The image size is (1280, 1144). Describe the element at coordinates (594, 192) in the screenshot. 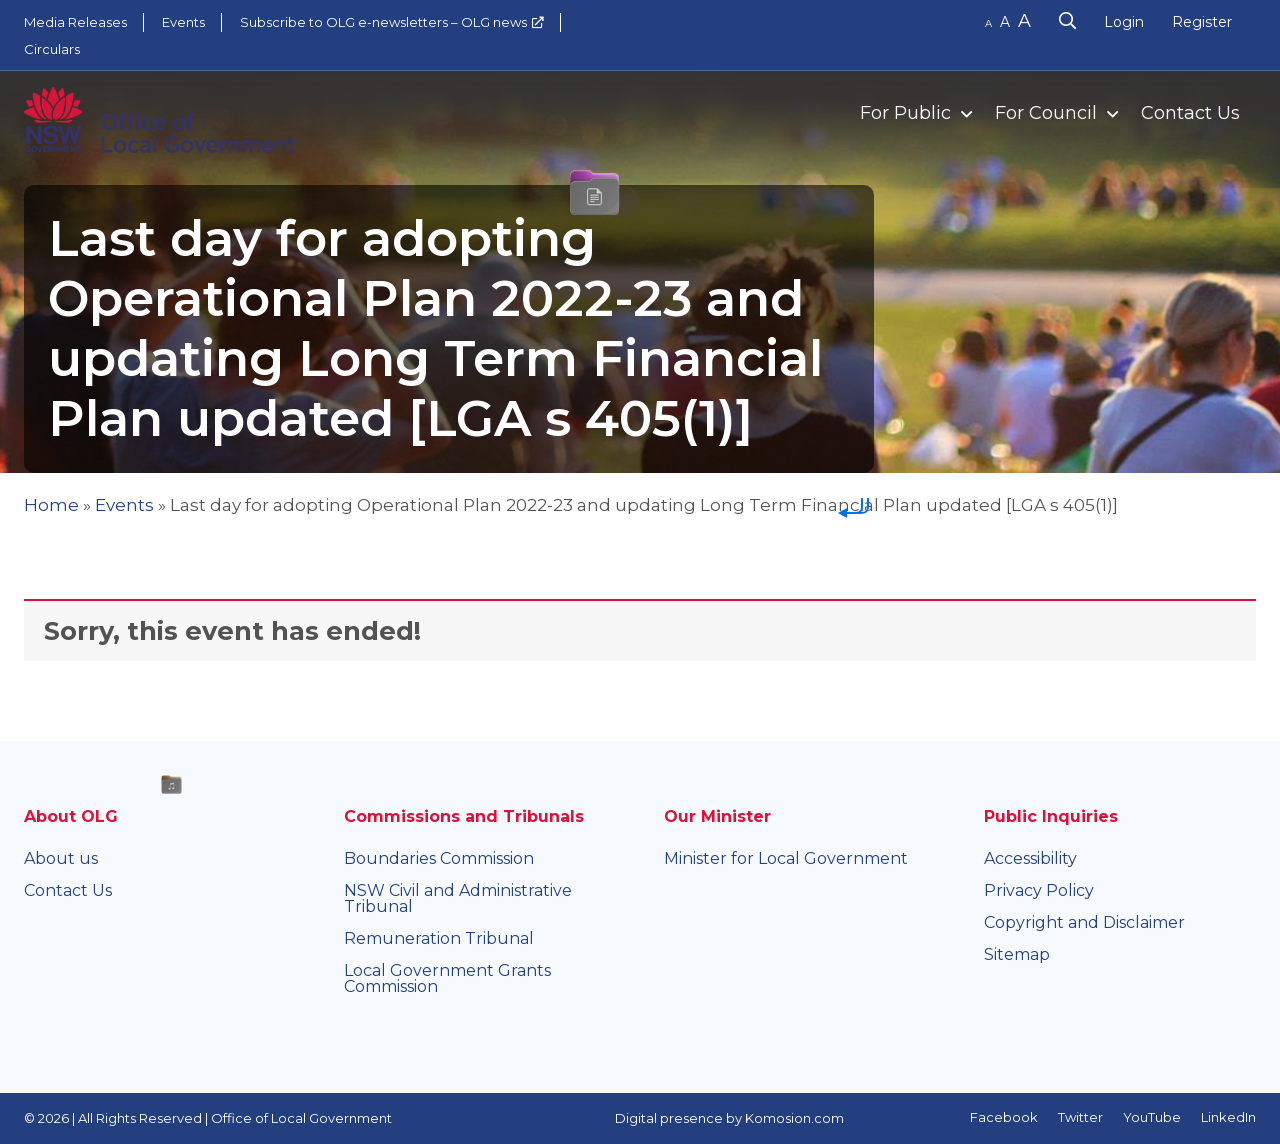

I see `open your documents folder` at that location.